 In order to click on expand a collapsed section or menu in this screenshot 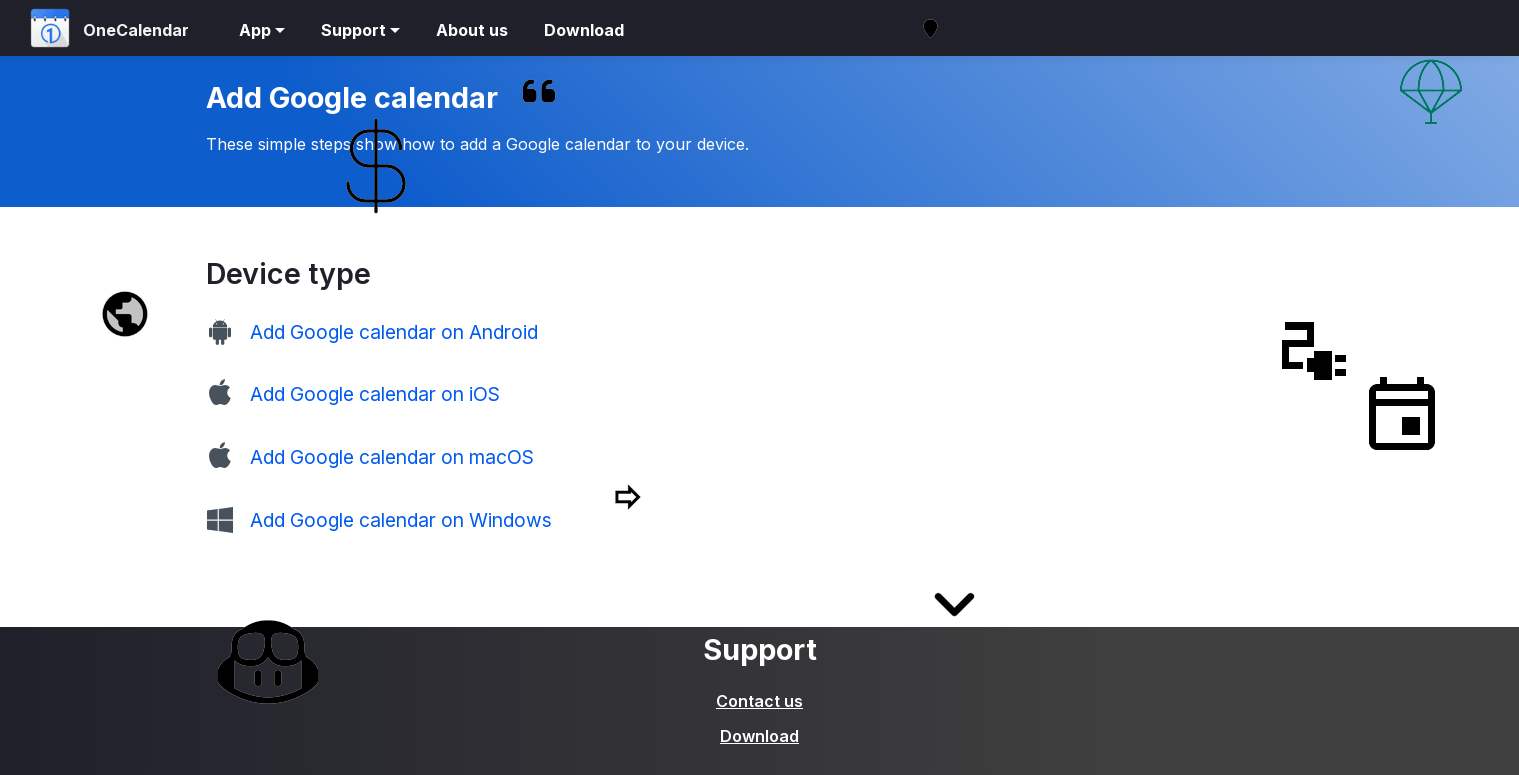, I will do `click(954, 603)`.